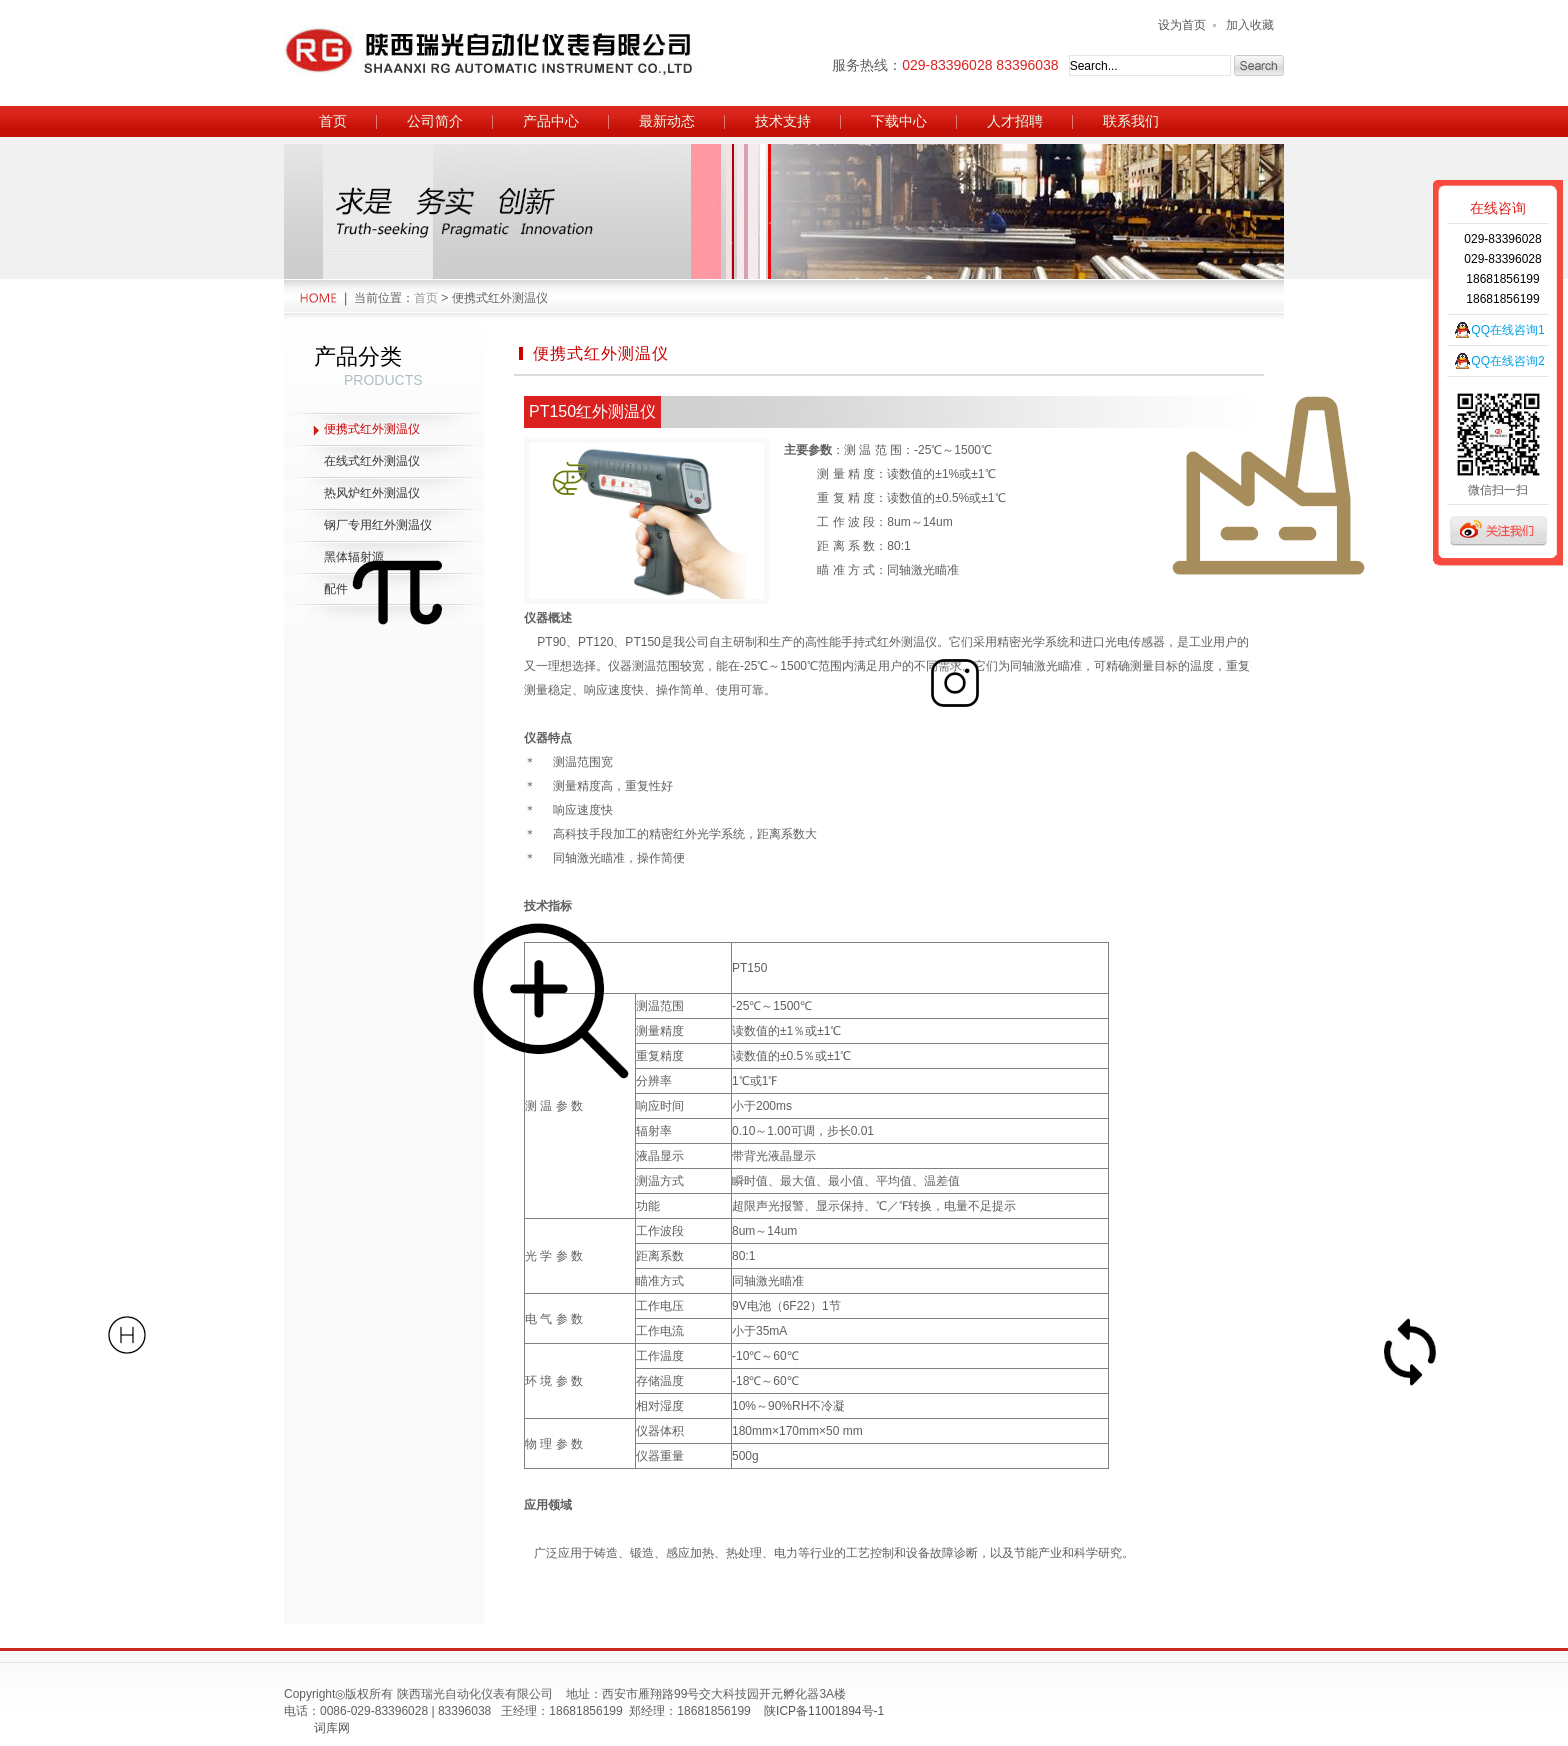 The width and height of the screenshot is (1568, 1746). I want to click on navigate to items starting with the letter H, so click(127, 1335).